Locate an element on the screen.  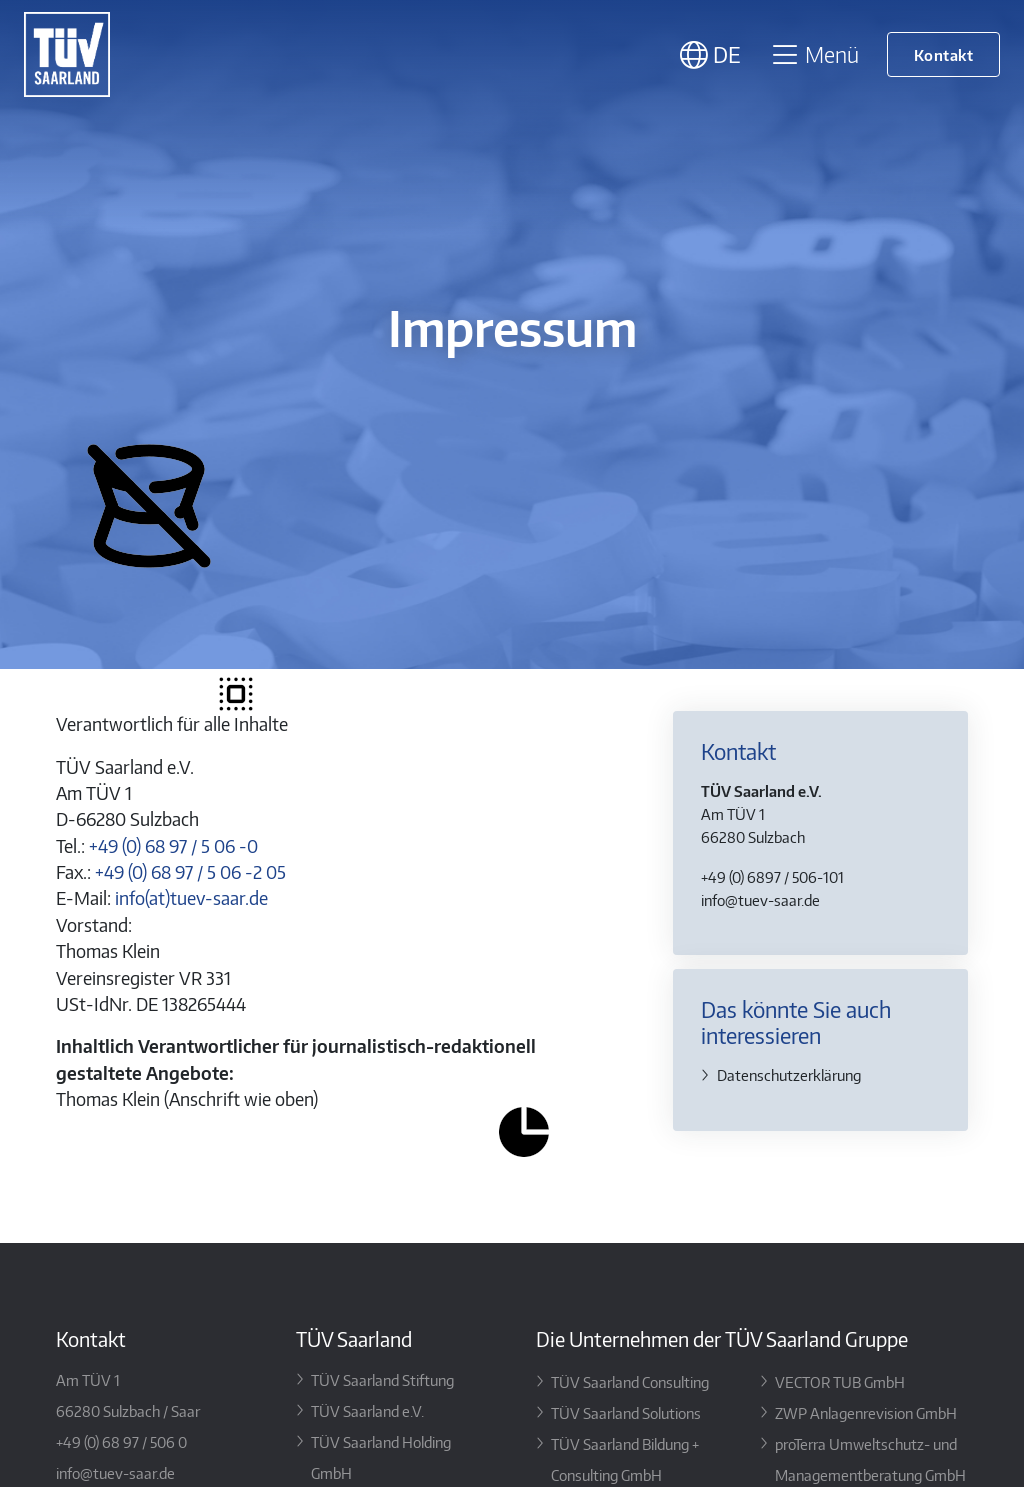
diabolo juggling mode disabled is located at coordinates (149, 506).